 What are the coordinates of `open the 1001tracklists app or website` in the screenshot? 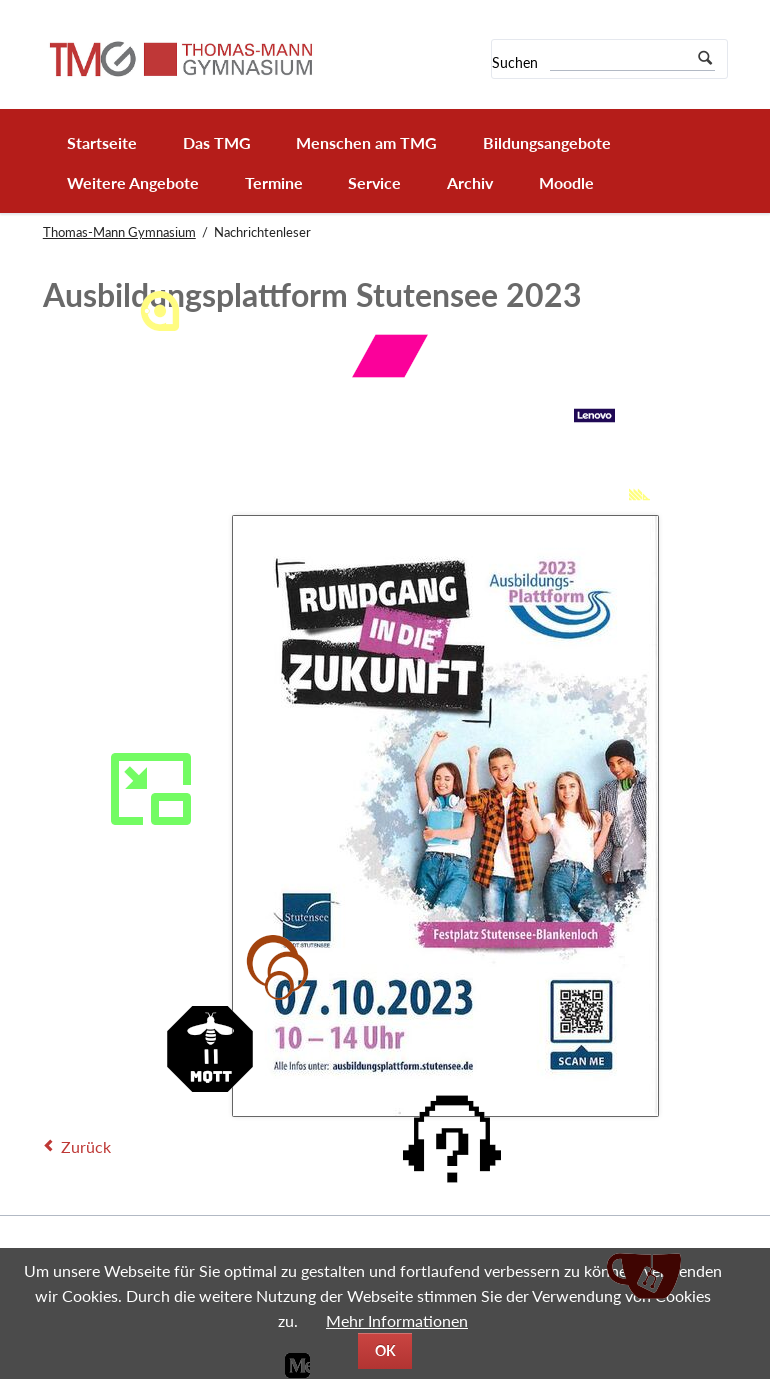 It's located at (452, 1139).